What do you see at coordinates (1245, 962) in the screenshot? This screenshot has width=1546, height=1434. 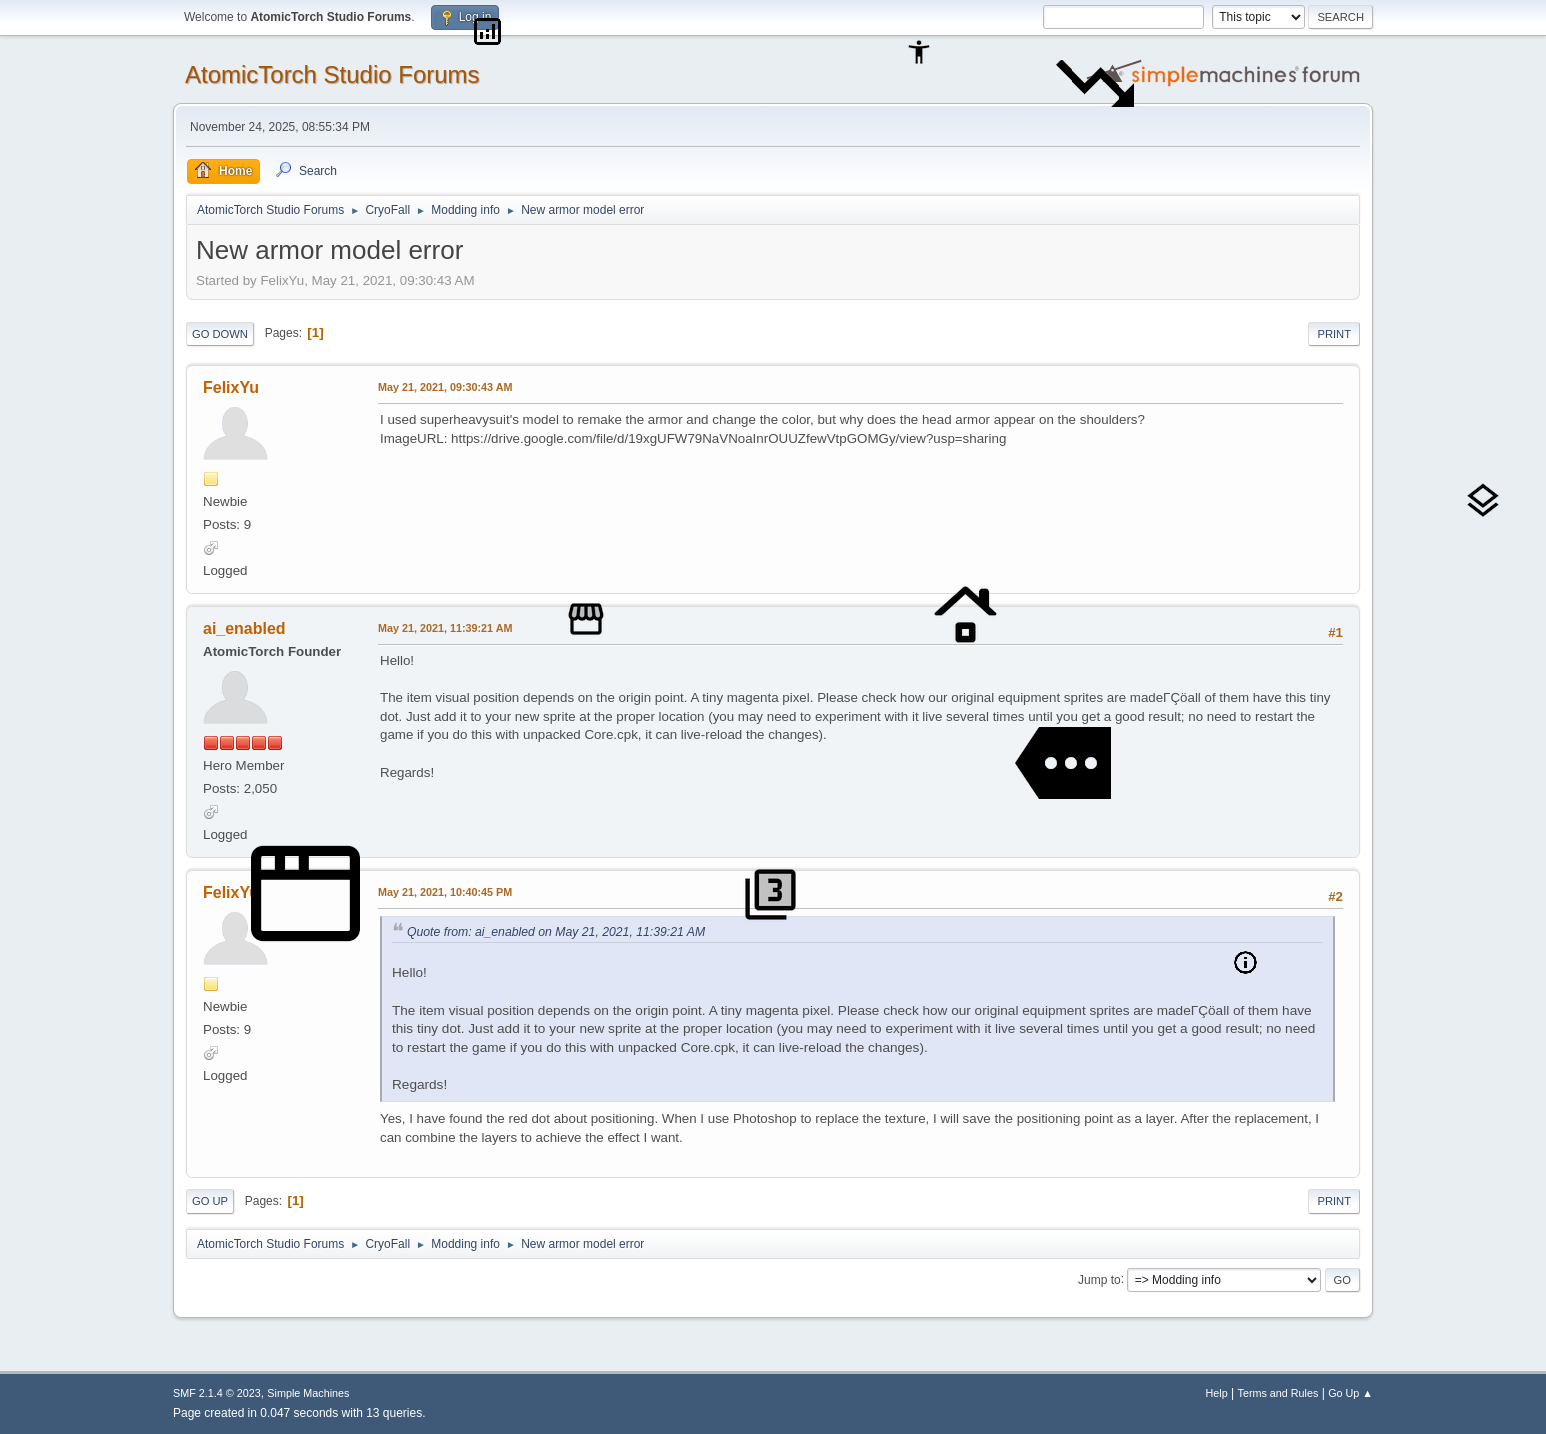 I see `view more information about this item` at bounding box center [1245, 962].